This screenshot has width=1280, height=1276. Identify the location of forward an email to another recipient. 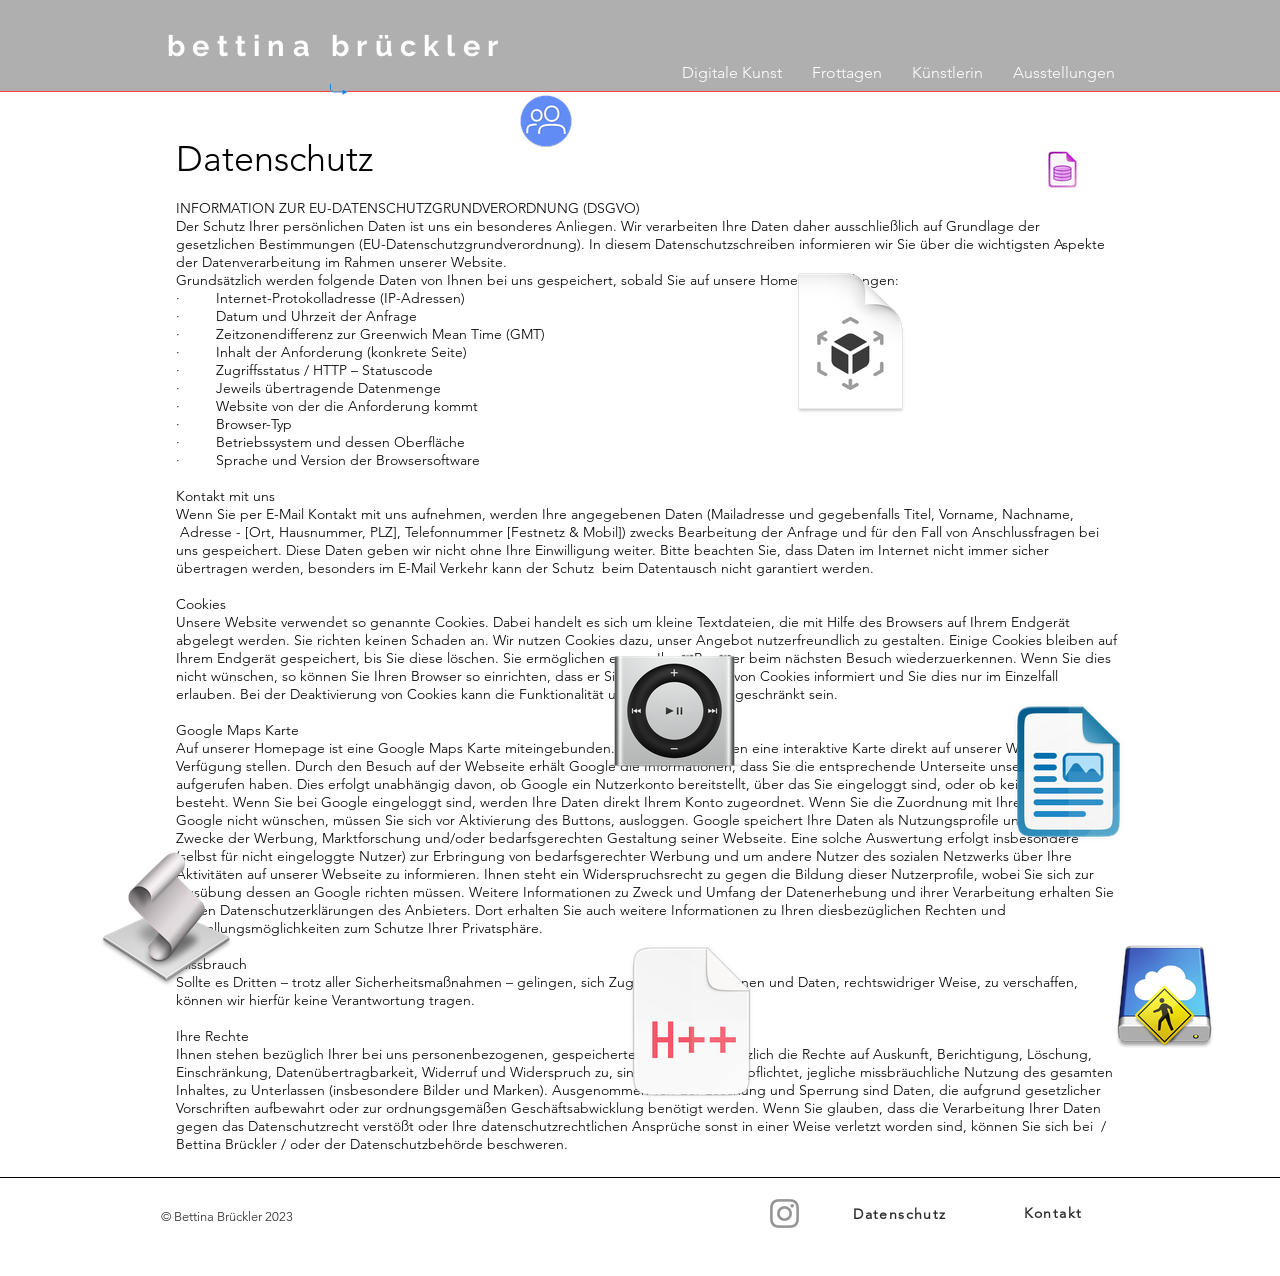
(339, 88).